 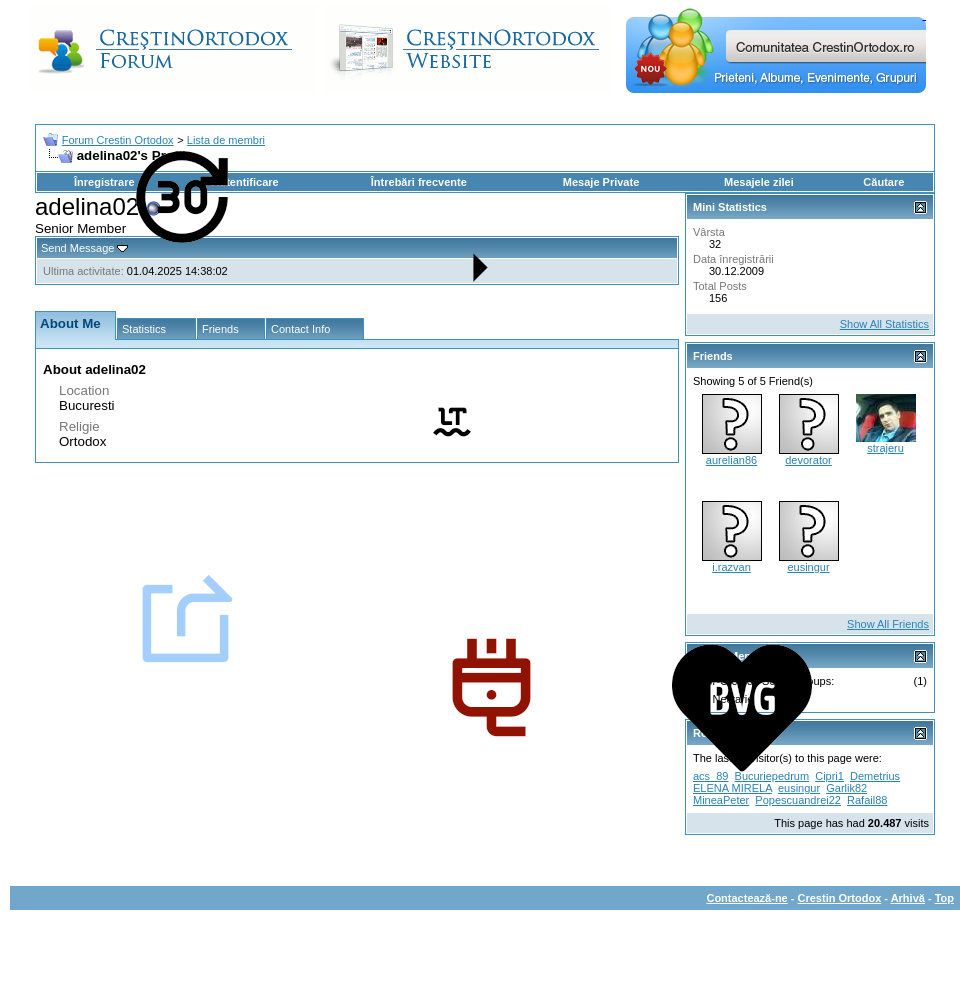 What do you see at coordinates (185, 623) in the screenshot?
I see `share content to another app or platform` at bounding box center [185, 623].